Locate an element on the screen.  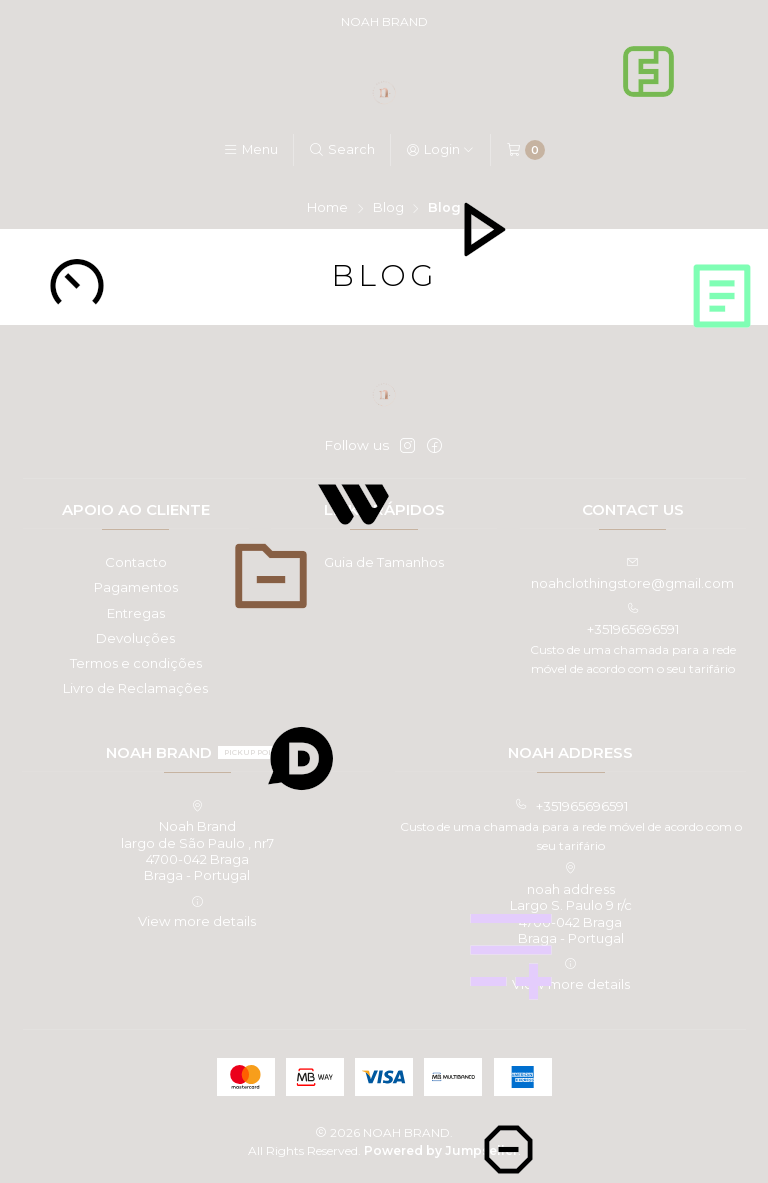
western union logo is located at coordinates (353, 504).